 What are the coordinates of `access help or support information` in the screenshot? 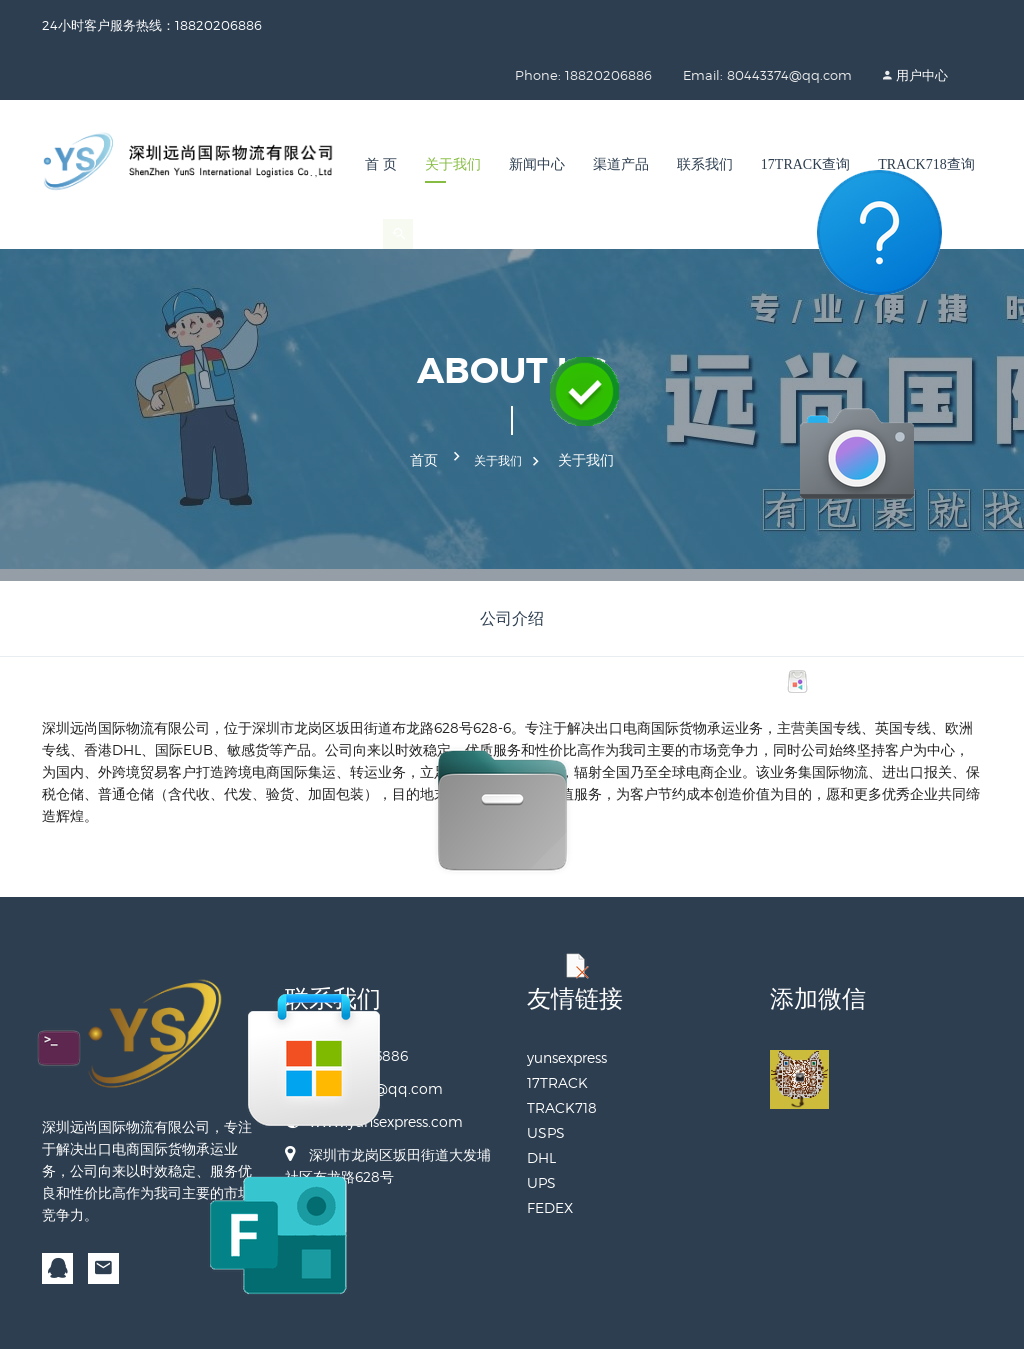 It's located at (879, 232).